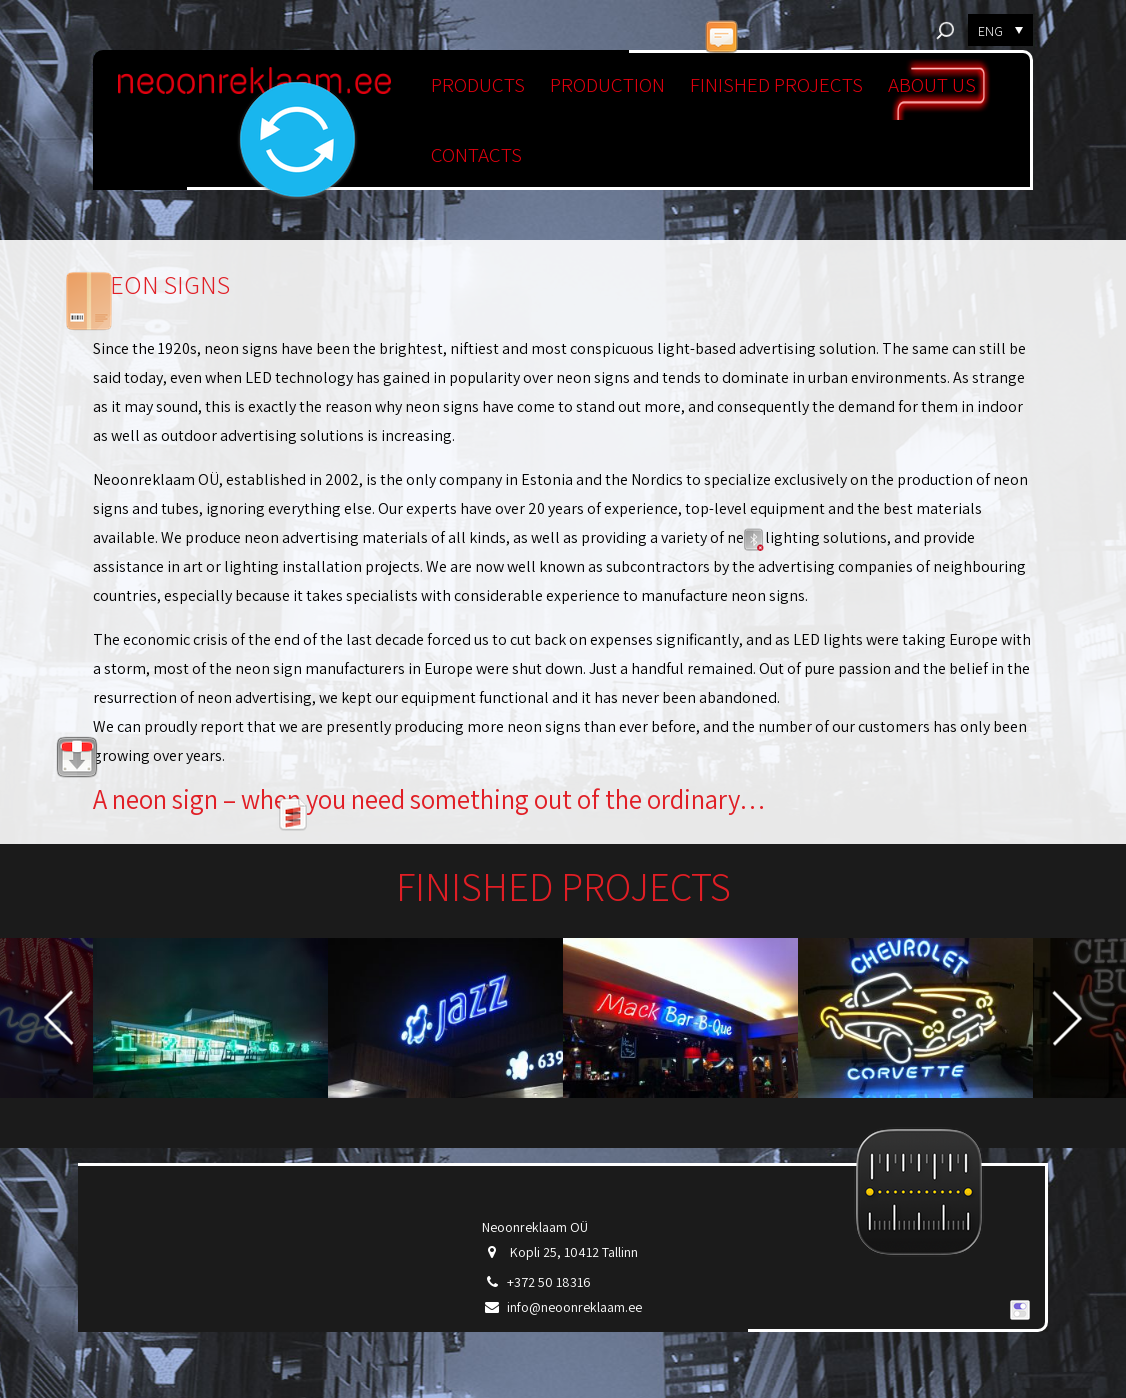 This screenshot has width=1126, height=1398. What do you see at coordinates (297, 139) in the screenshot?
I see `dropbox is currently syncing files` at bounding box center [297, 139].